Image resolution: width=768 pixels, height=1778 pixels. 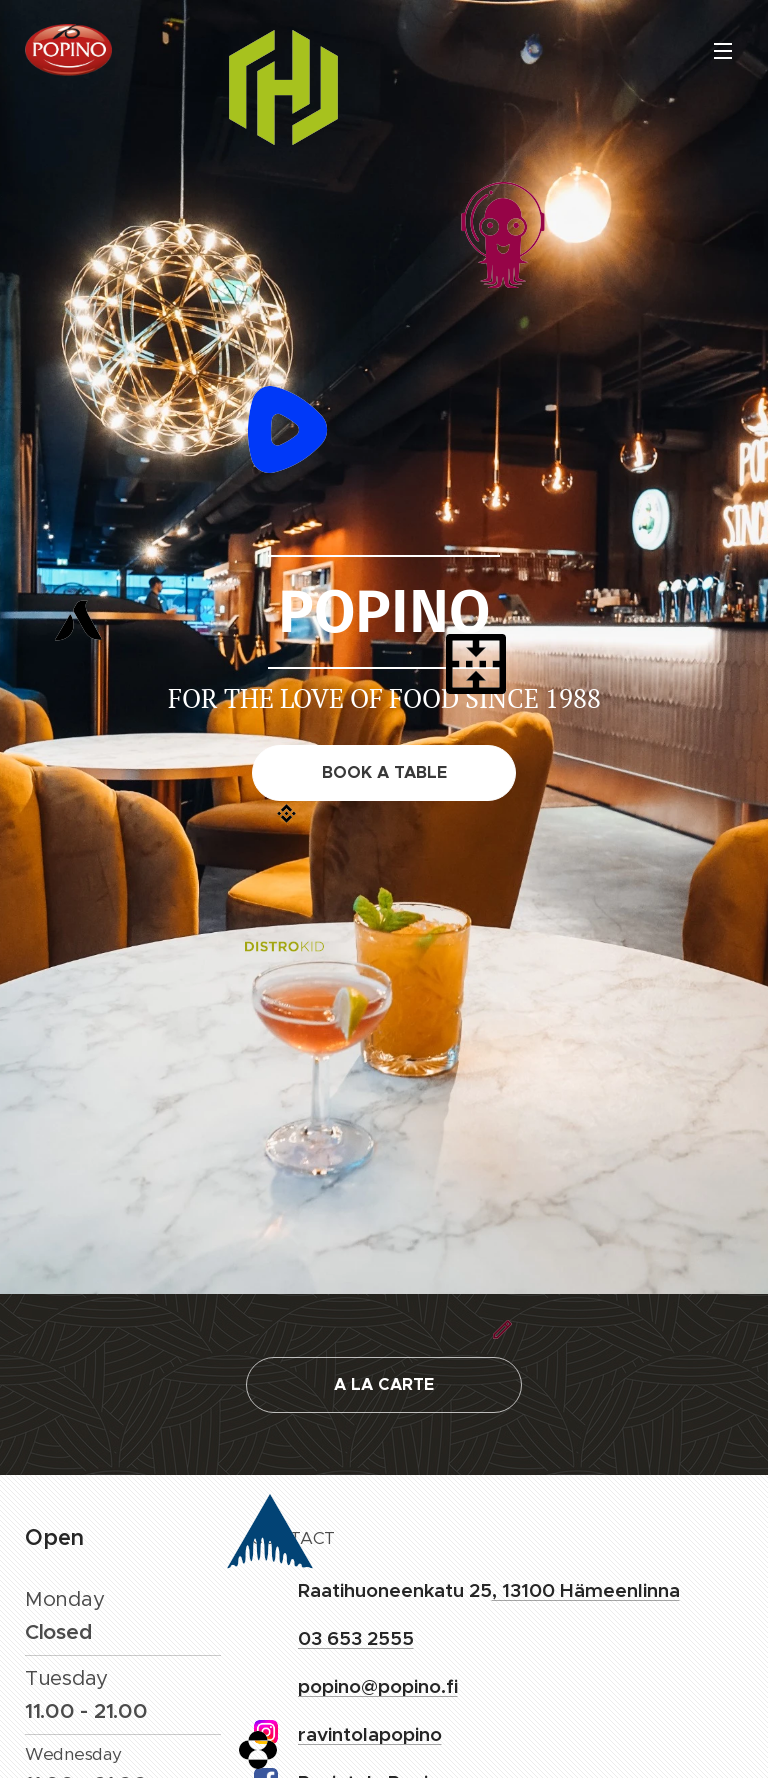 What do you see at coordinates (78, 620) in the screenshot?
I see `akasa air airline logo` at bounding box center [78, 620].